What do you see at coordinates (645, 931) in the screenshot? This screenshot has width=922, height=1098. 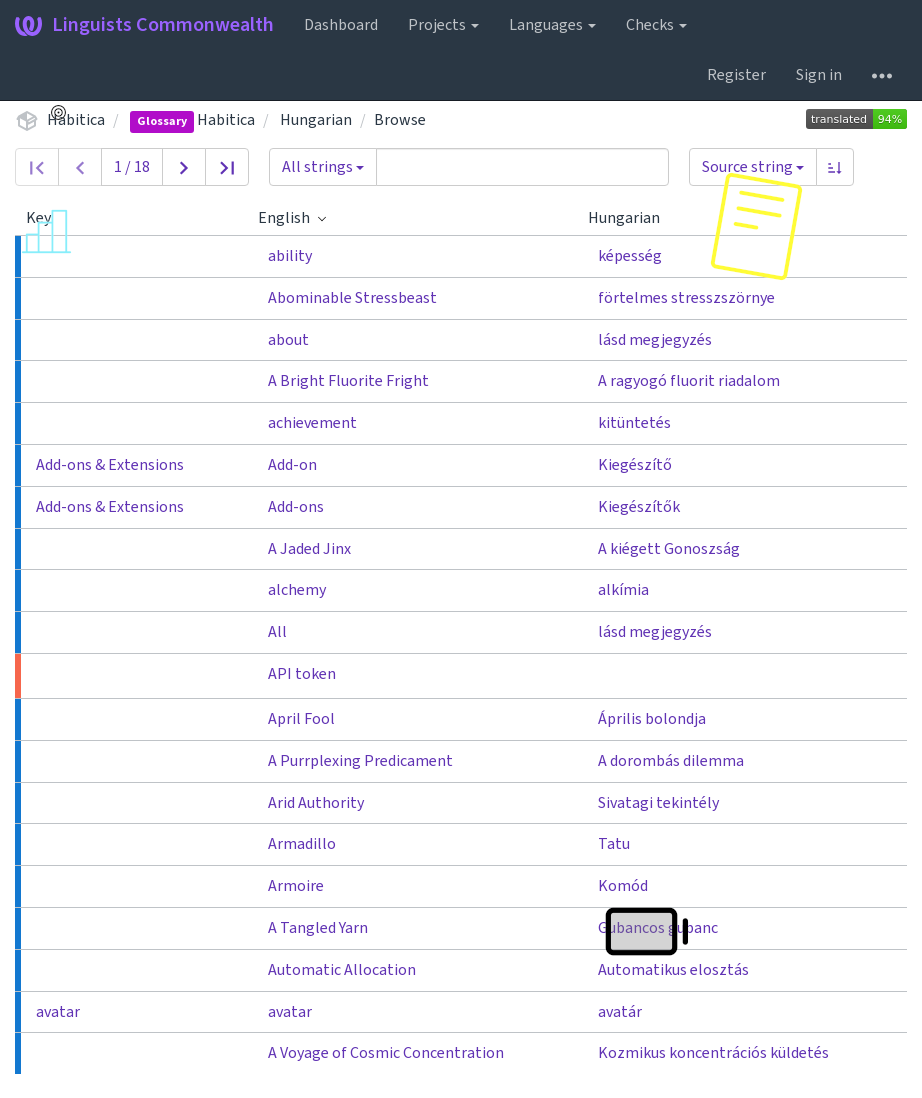 I see `indicates battery is empty or depleted` at bounding box center [645, 931].